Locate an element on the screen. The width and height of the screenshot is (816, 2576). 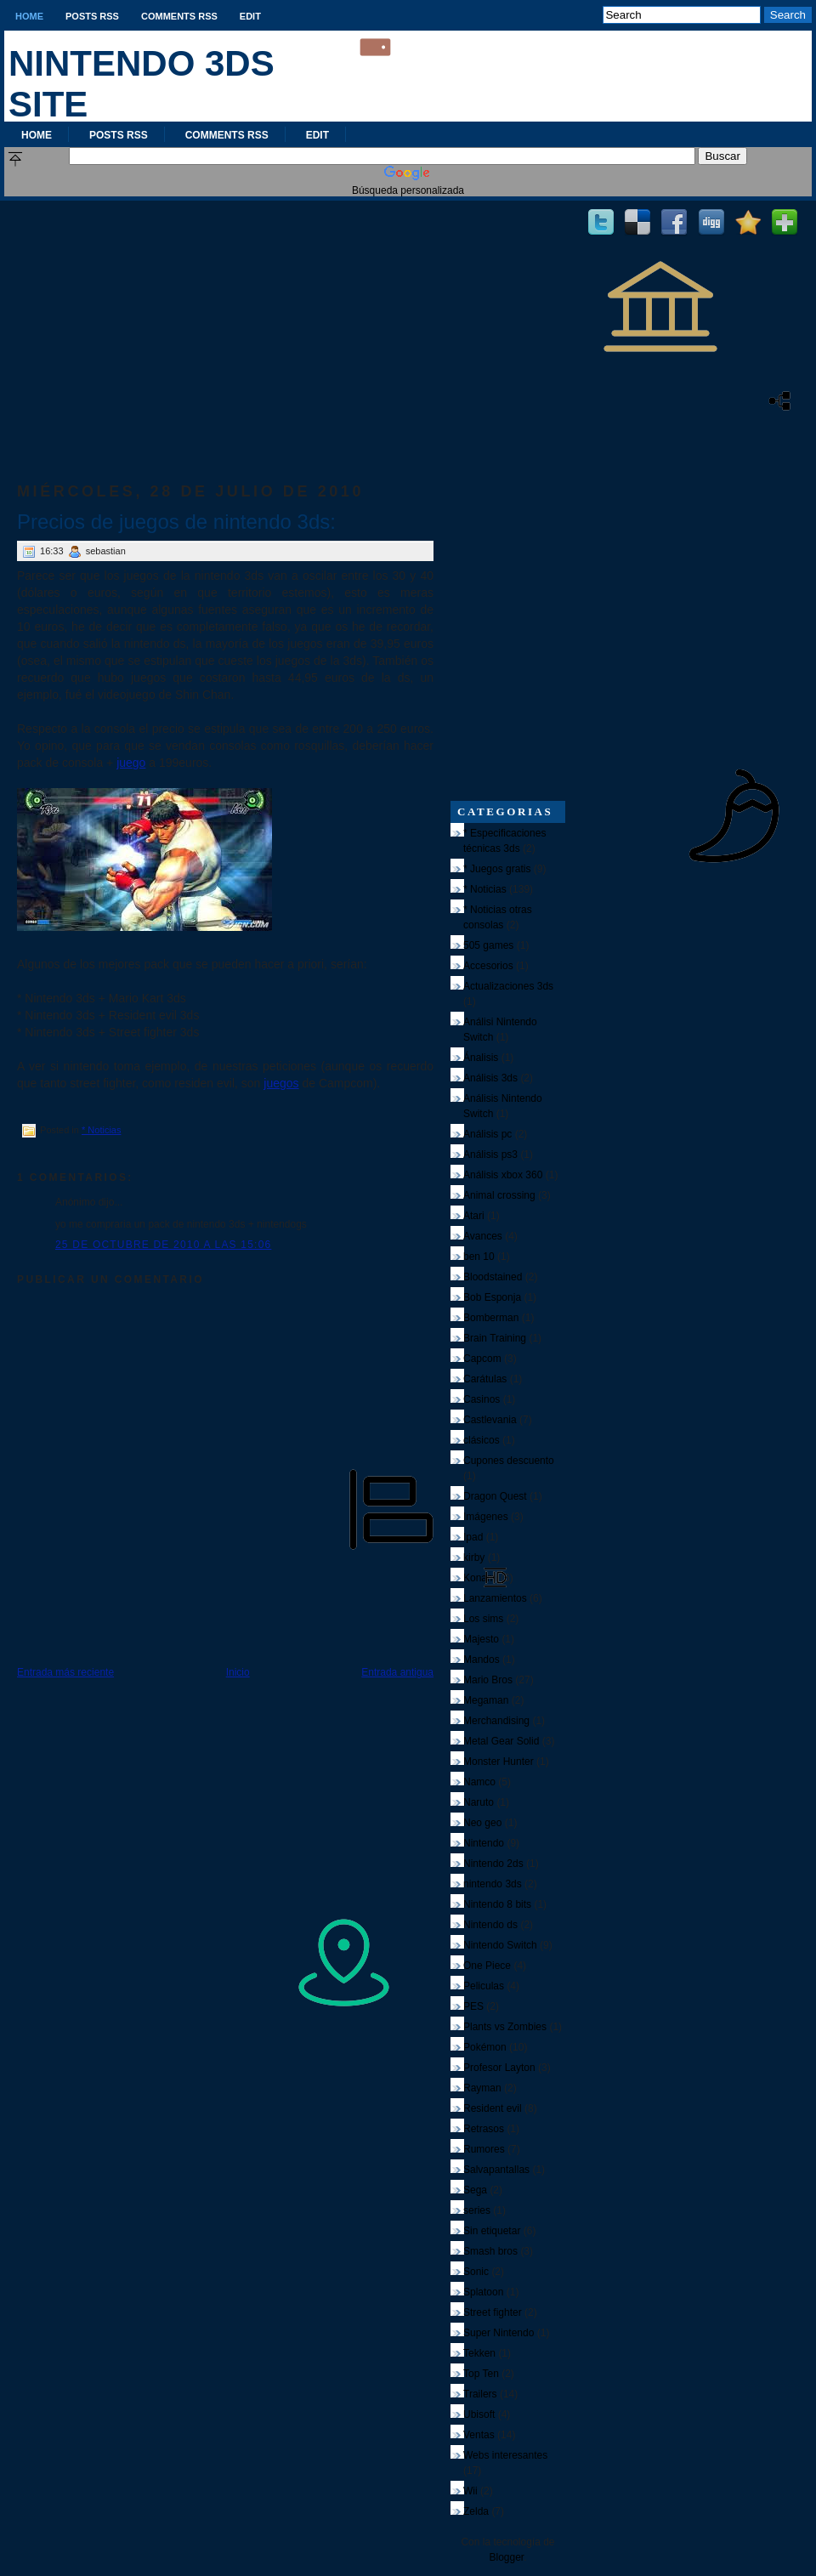
move item to top of list is located at coordinates (15, 159).